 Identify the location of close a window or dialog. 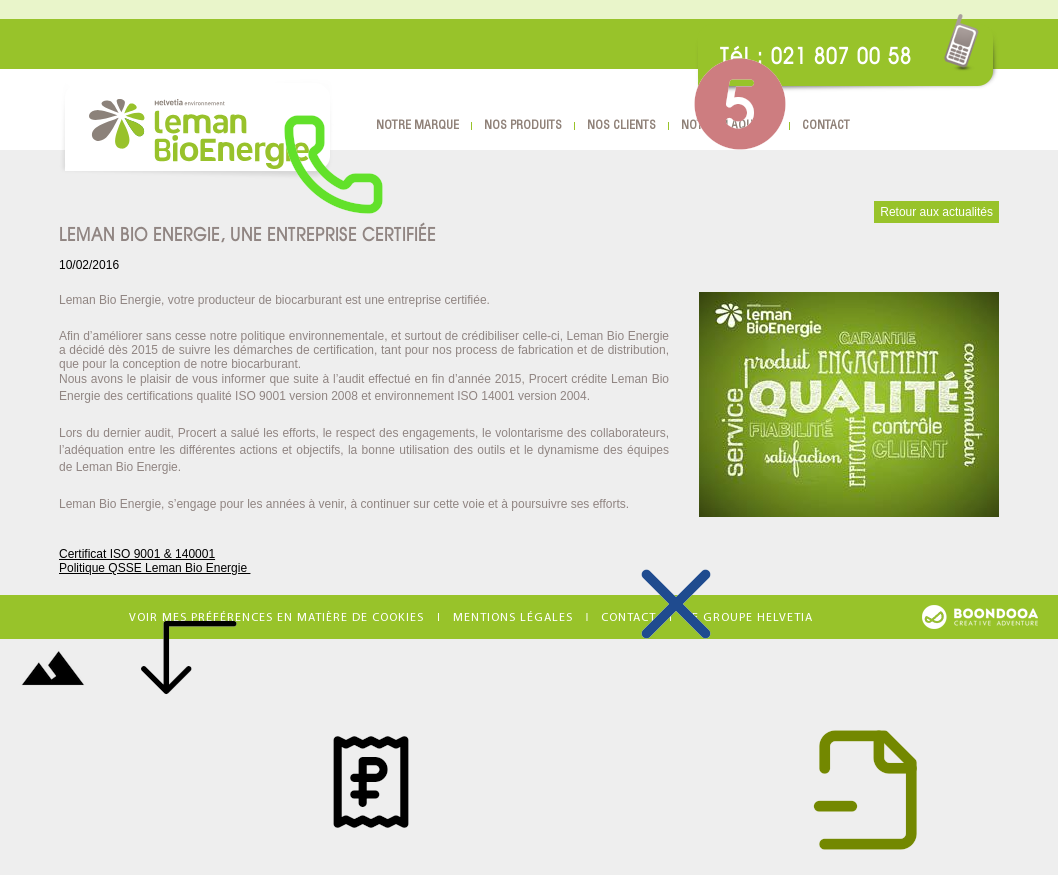
(676, 604).